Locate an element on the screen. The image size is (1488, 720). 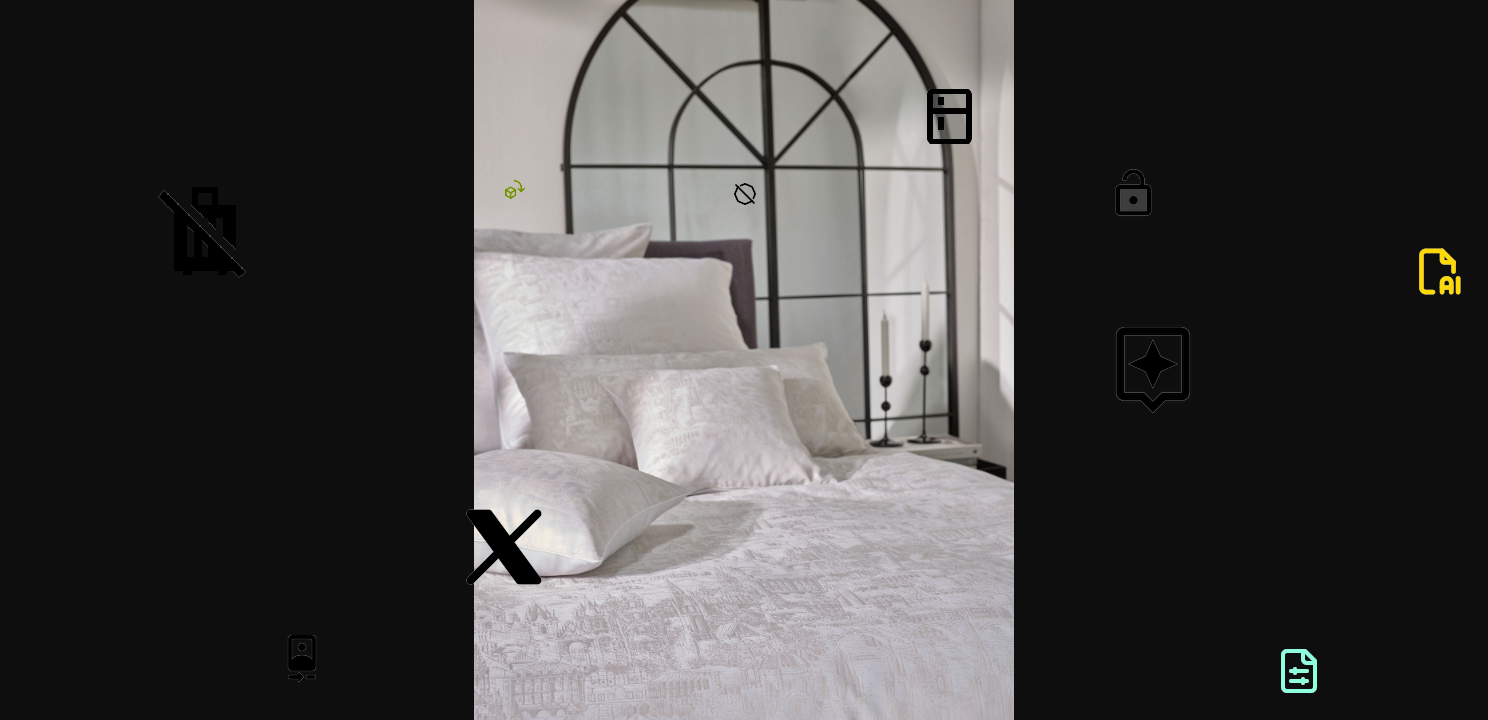
adjust file settings or preferences is located at coordinates (1299, 671).